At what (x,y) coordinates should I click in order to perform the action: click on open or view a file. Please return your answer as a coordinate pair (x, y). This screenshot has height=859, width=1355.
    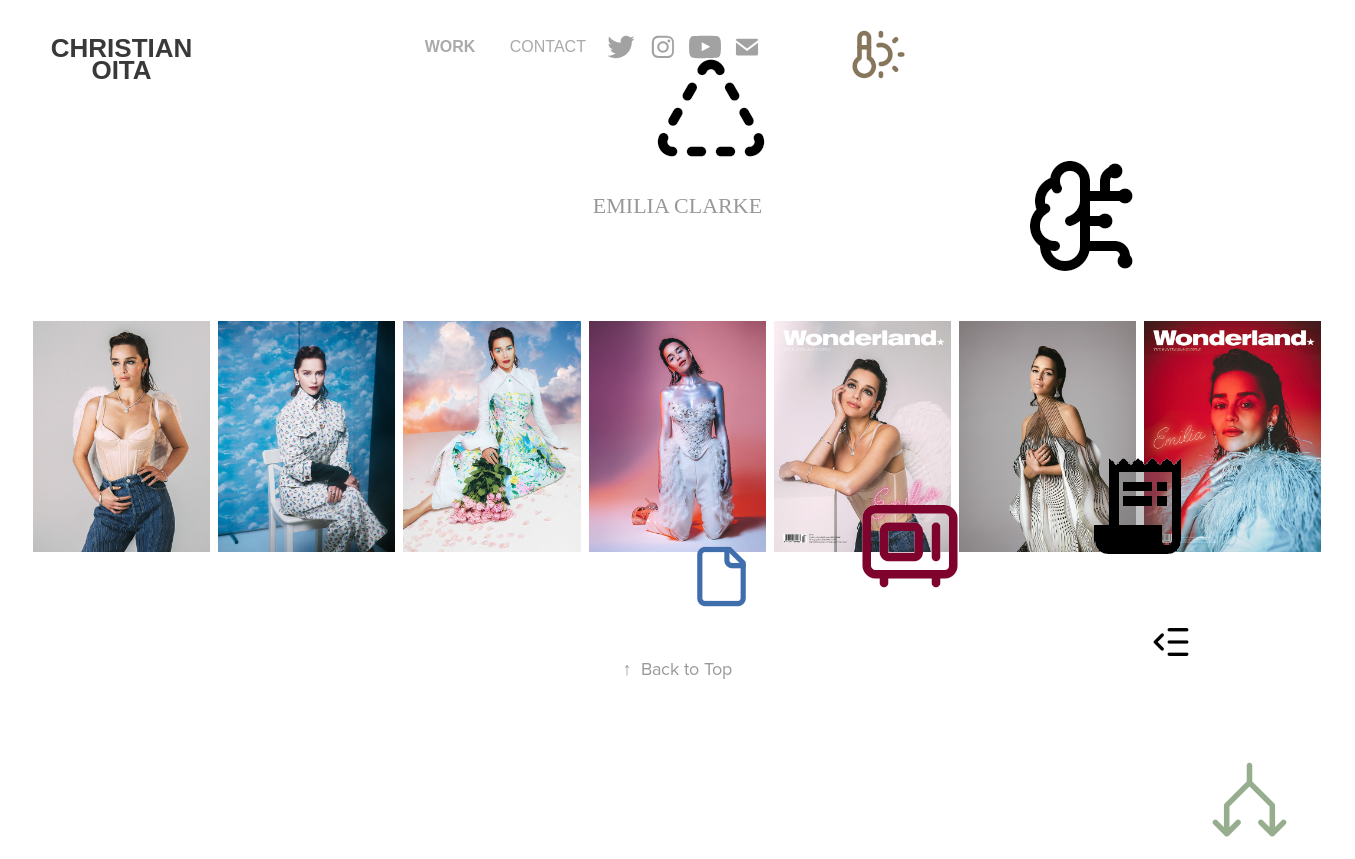
    Looking at the image, I should click on (721, 576).